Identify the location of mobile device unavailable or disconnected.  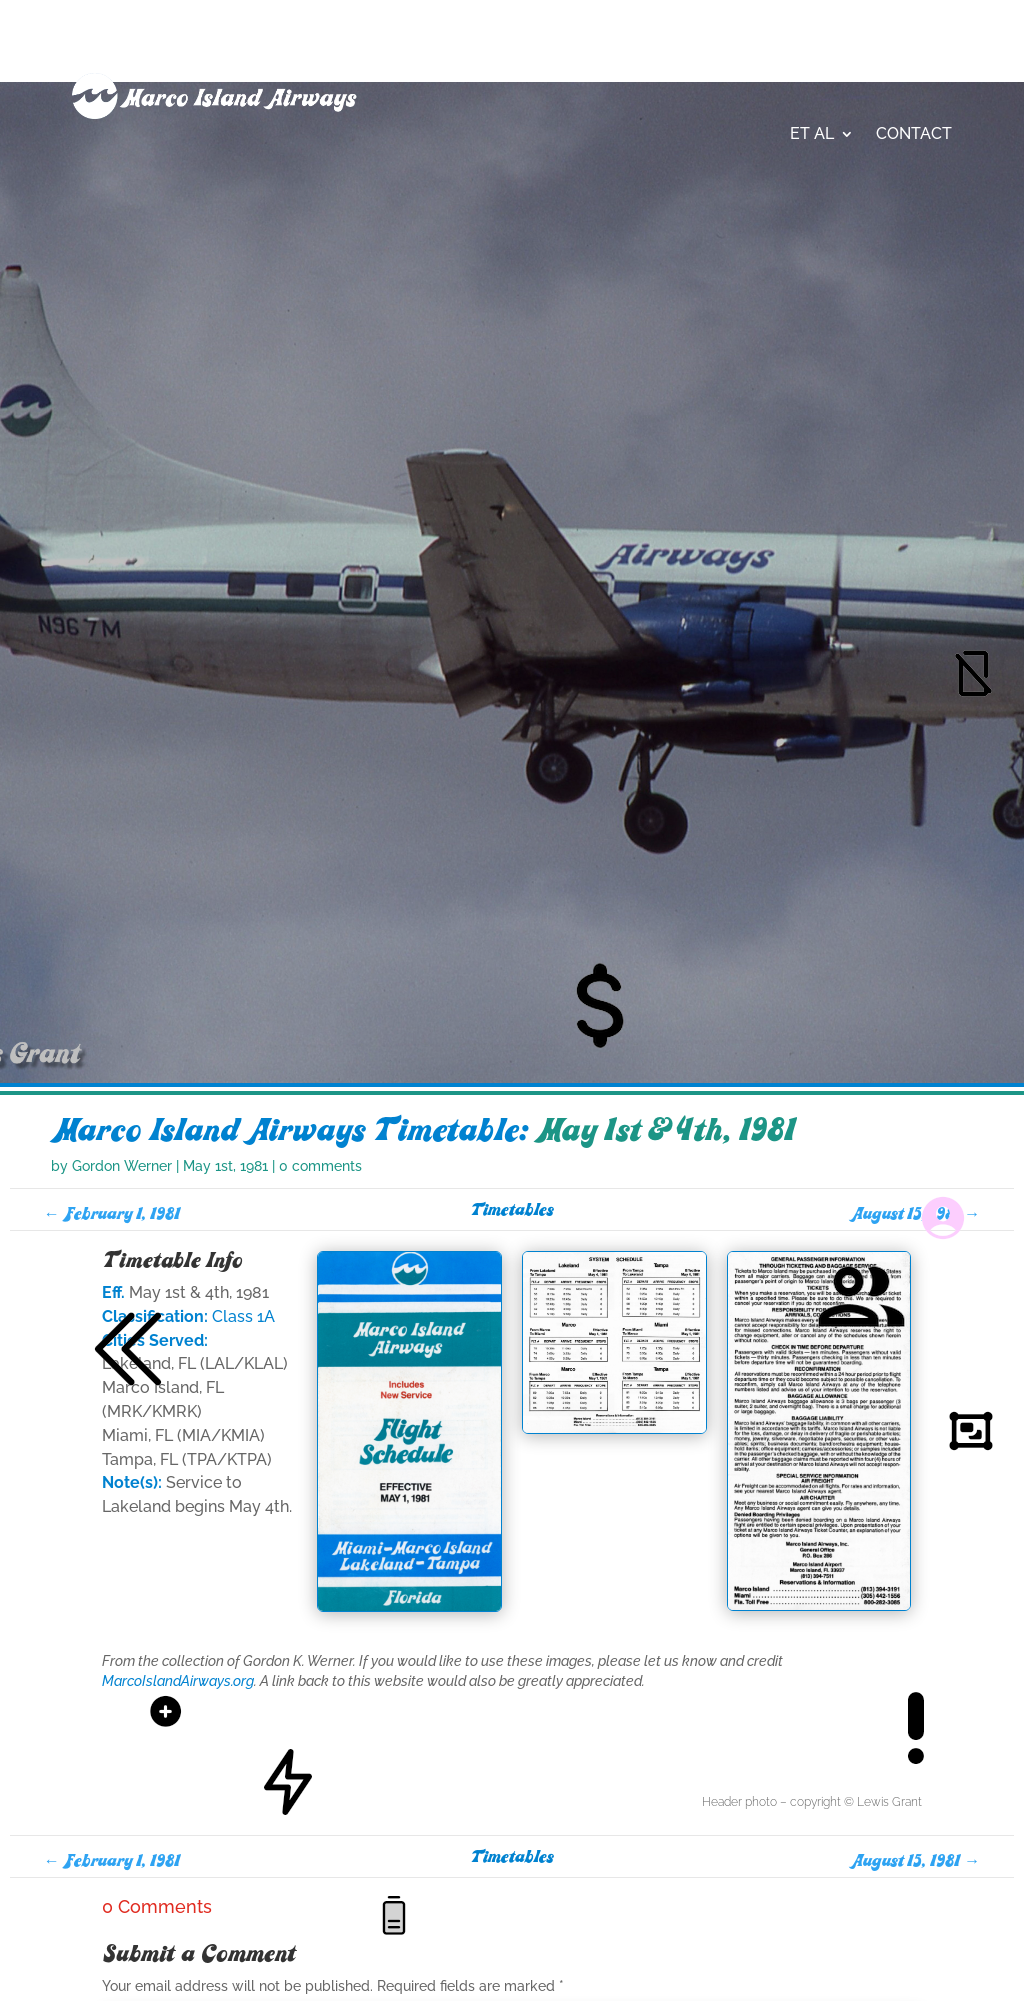
(973, 673).